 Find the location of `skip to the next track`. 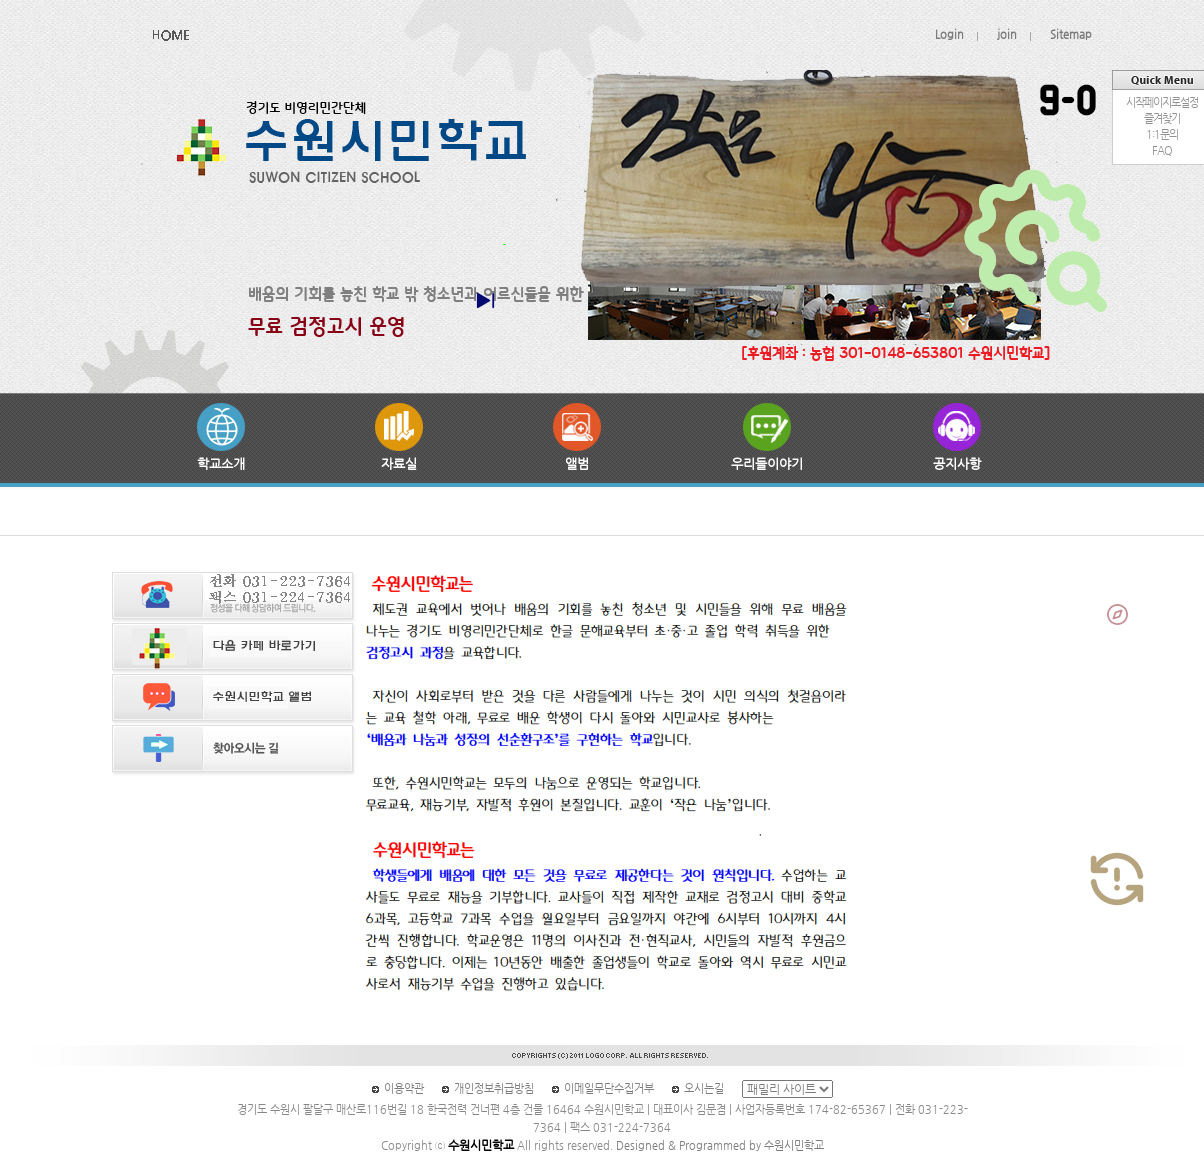

skip to the next track is located at coordinates (485, 300).